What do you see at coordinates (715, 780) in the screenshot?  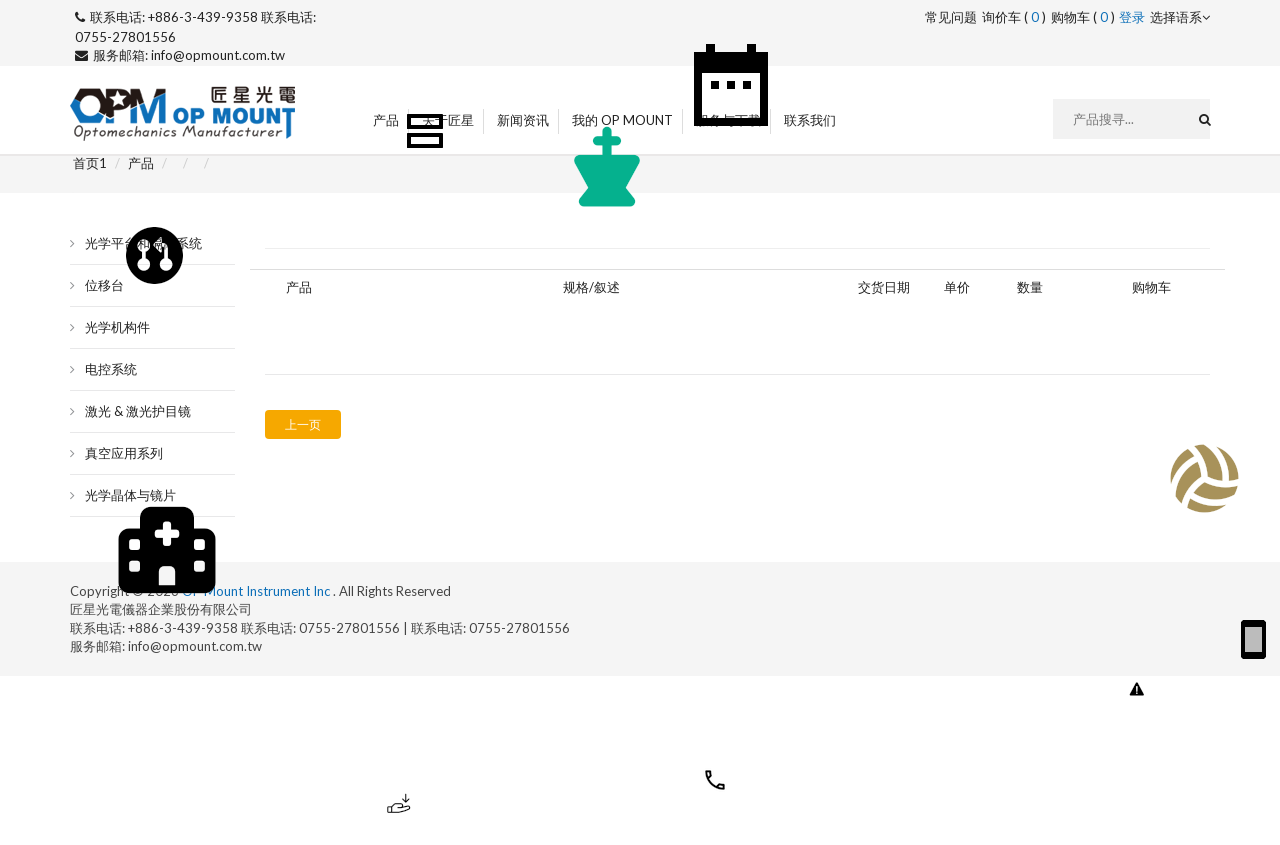 I see `make a phone call` at bounding box center [715, 780].